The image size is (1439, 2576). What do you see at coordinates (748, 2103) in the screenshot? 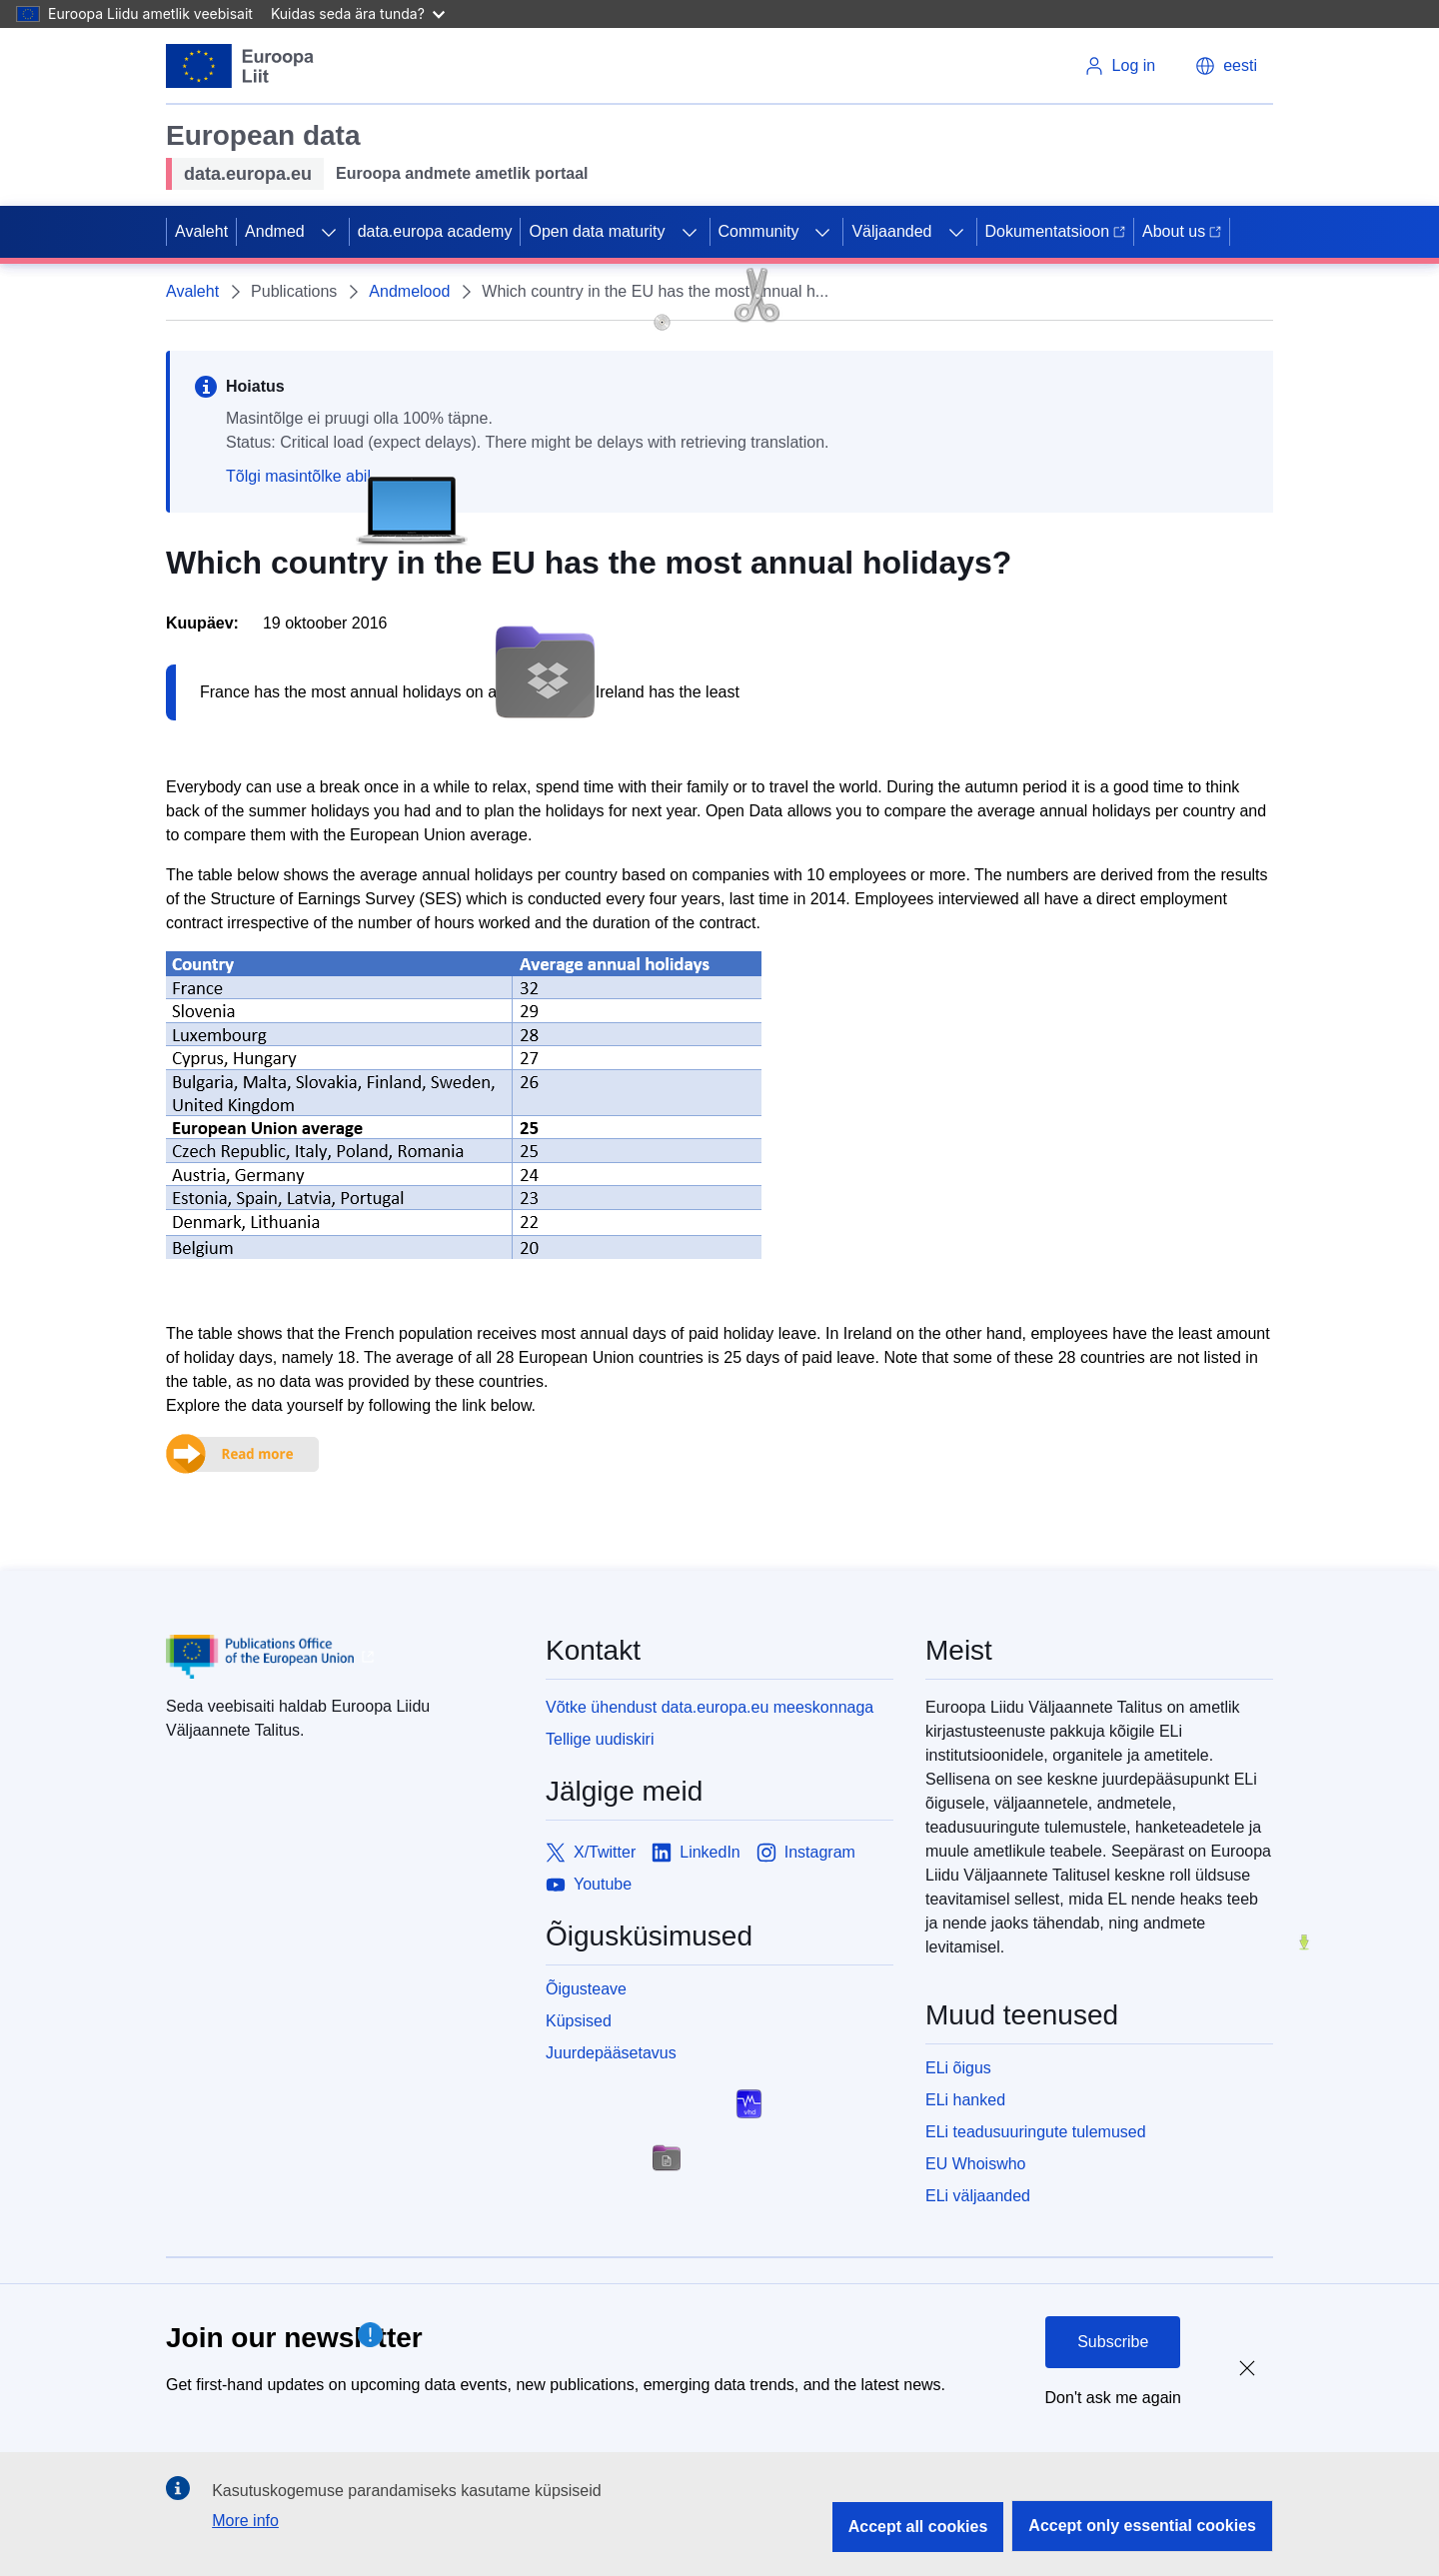
I see `open a VirtualBox virtual hard disk file` at bounding box center [748, 2103].